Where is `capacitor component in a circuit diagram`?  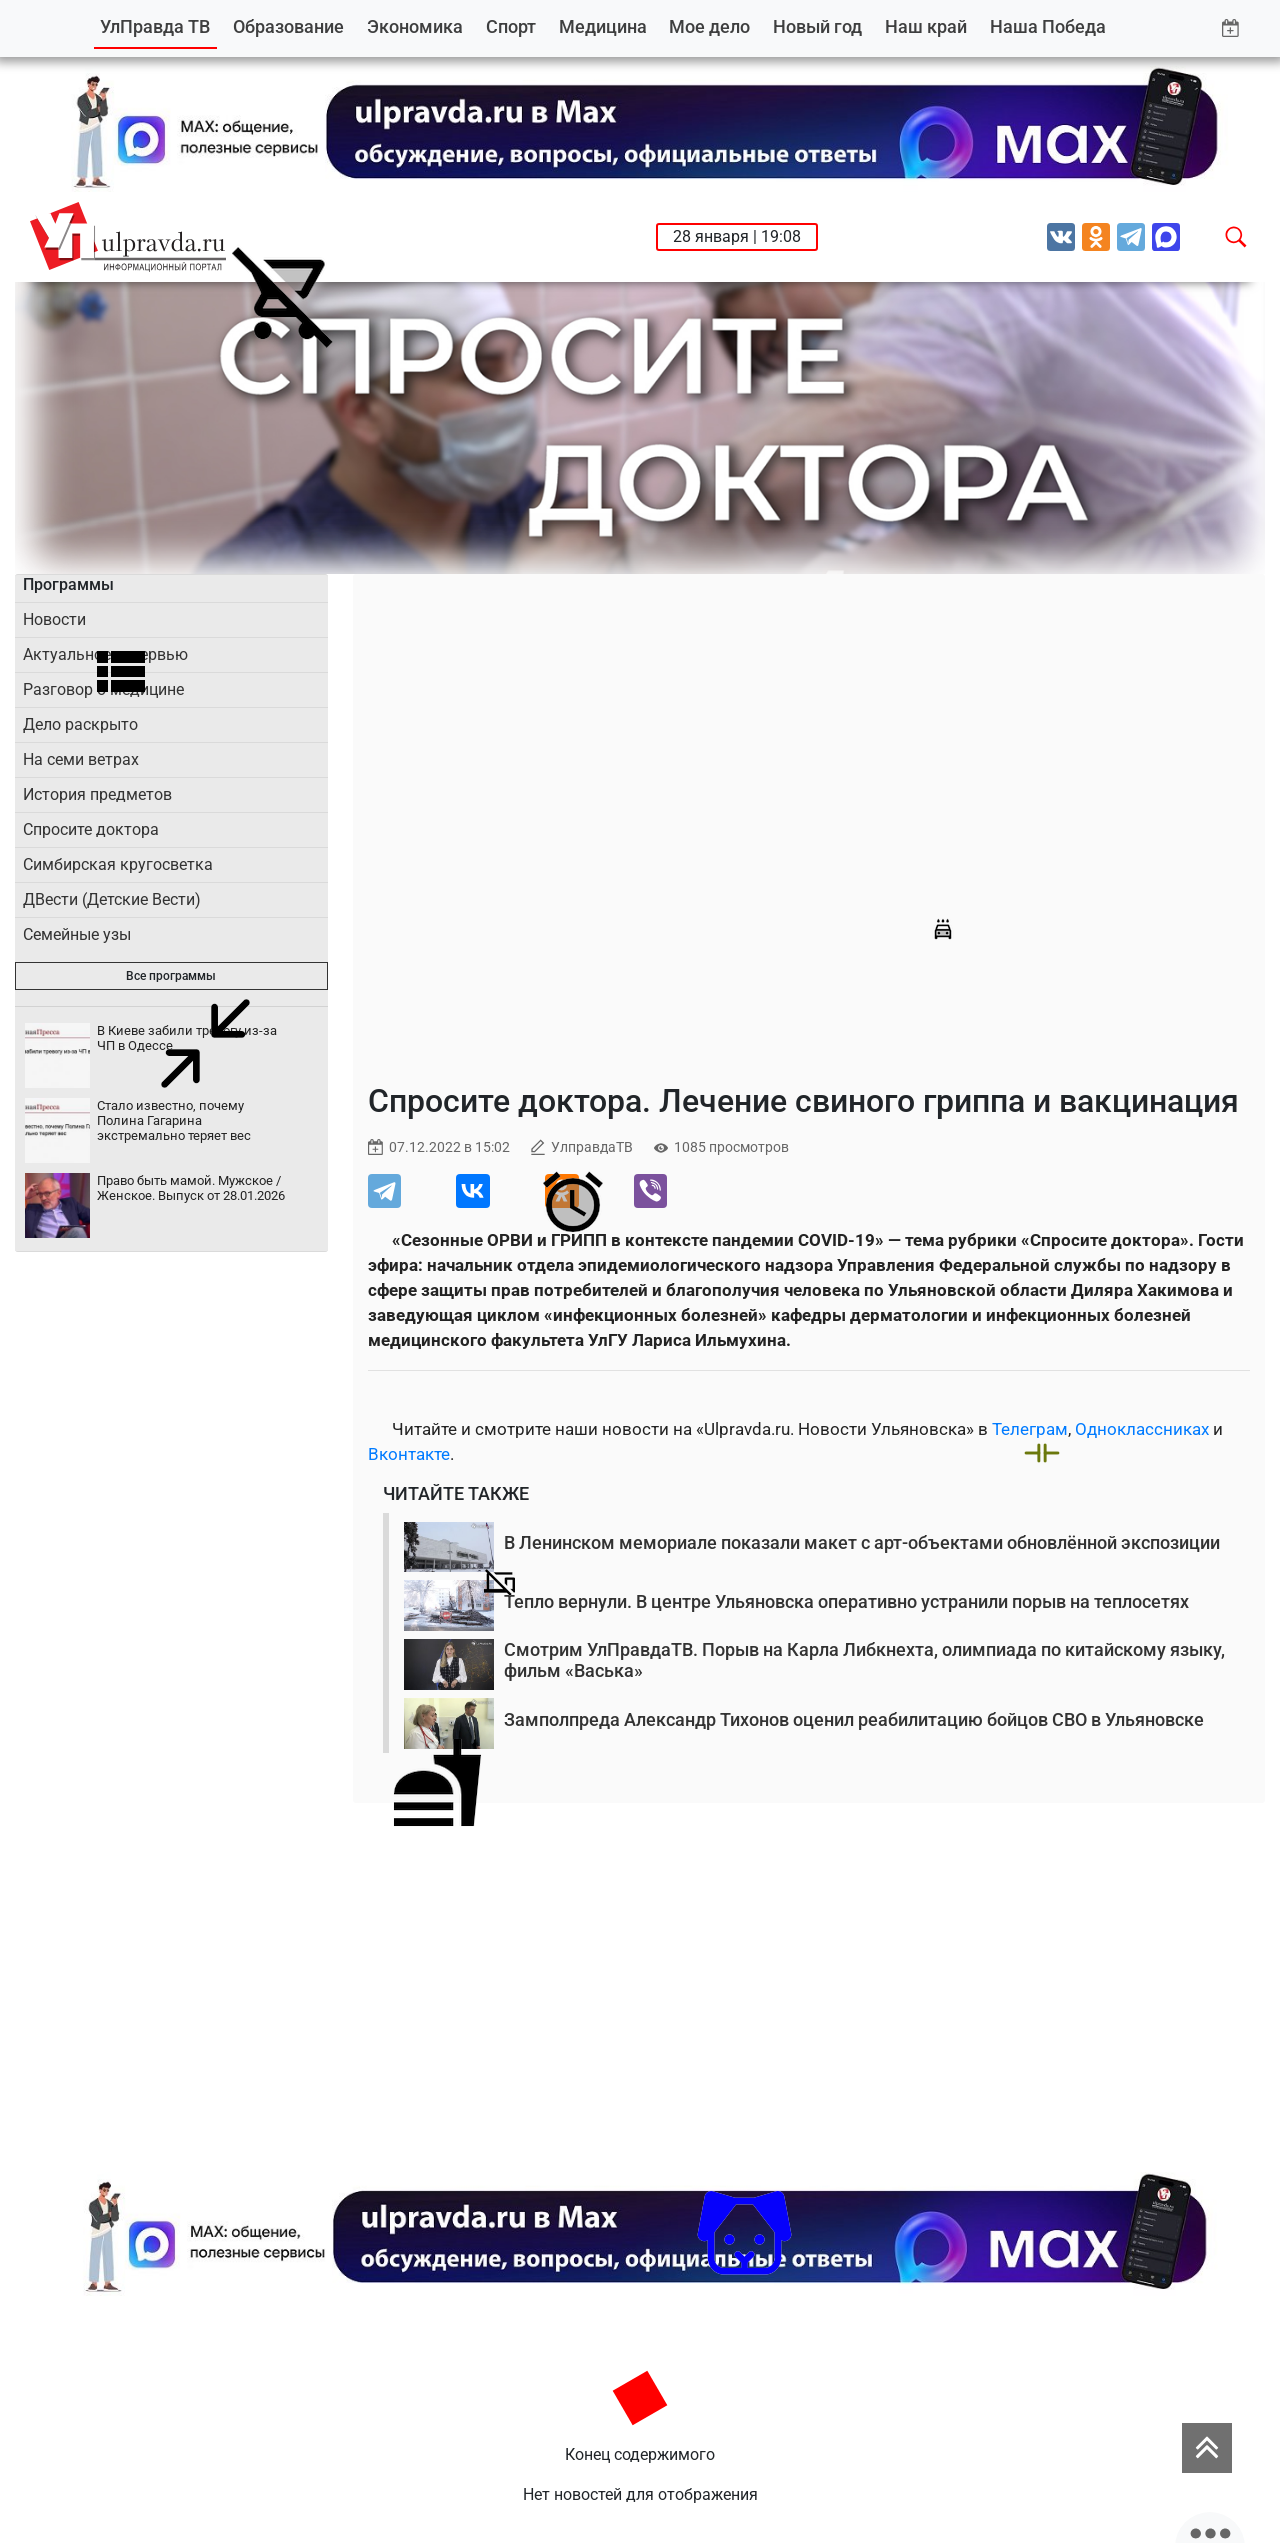 capacitor component in a circuit diagram is located at coordinates (1042, 1453).